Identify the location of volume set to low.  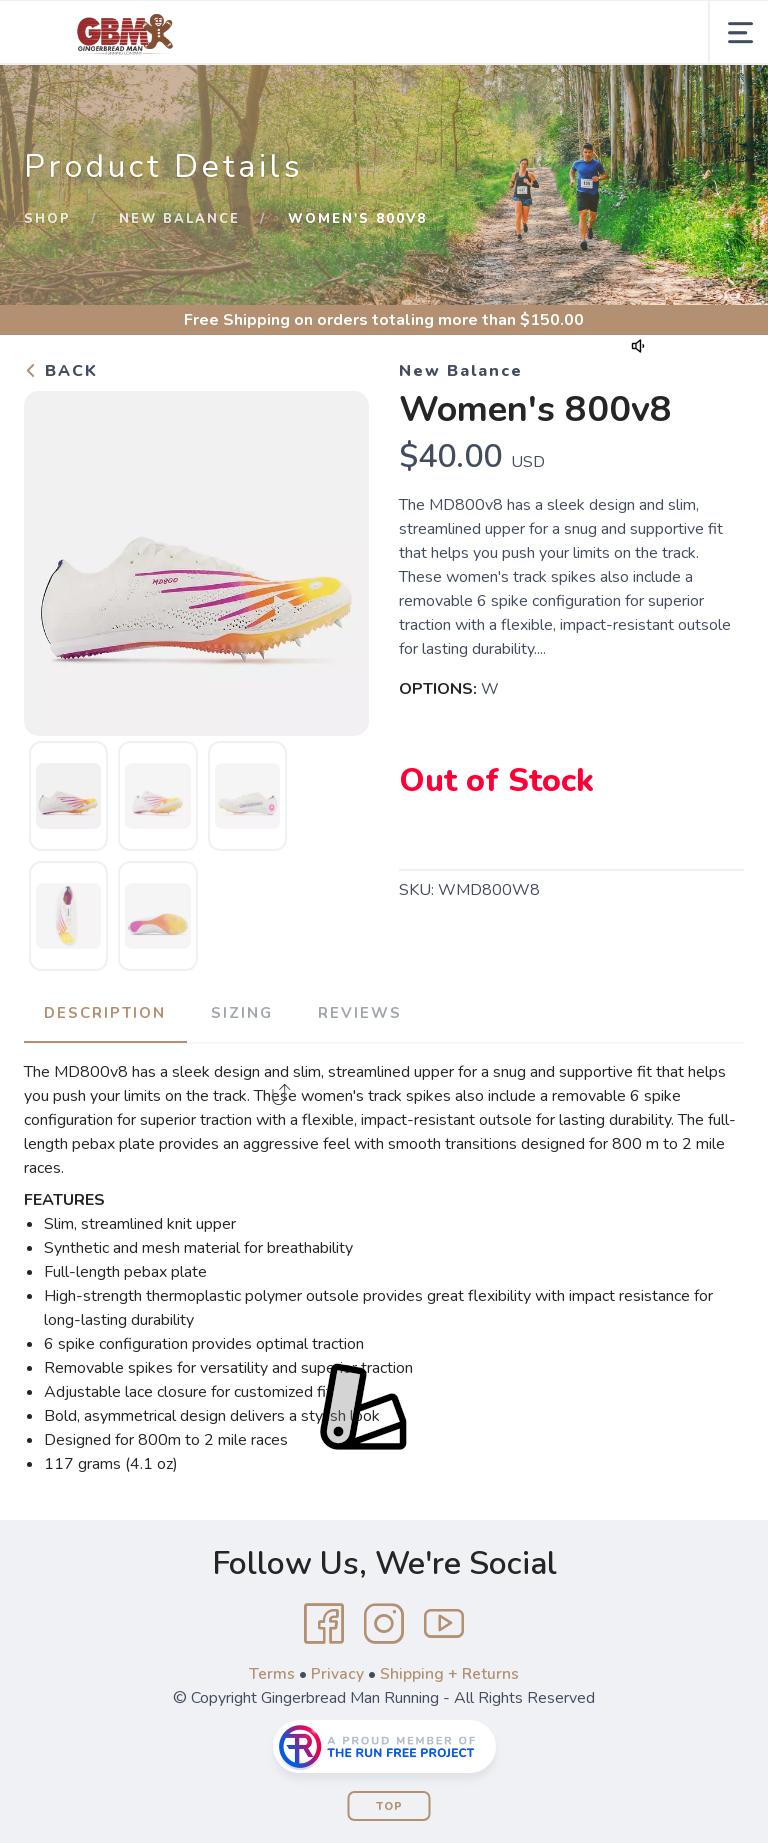
(639, 346).